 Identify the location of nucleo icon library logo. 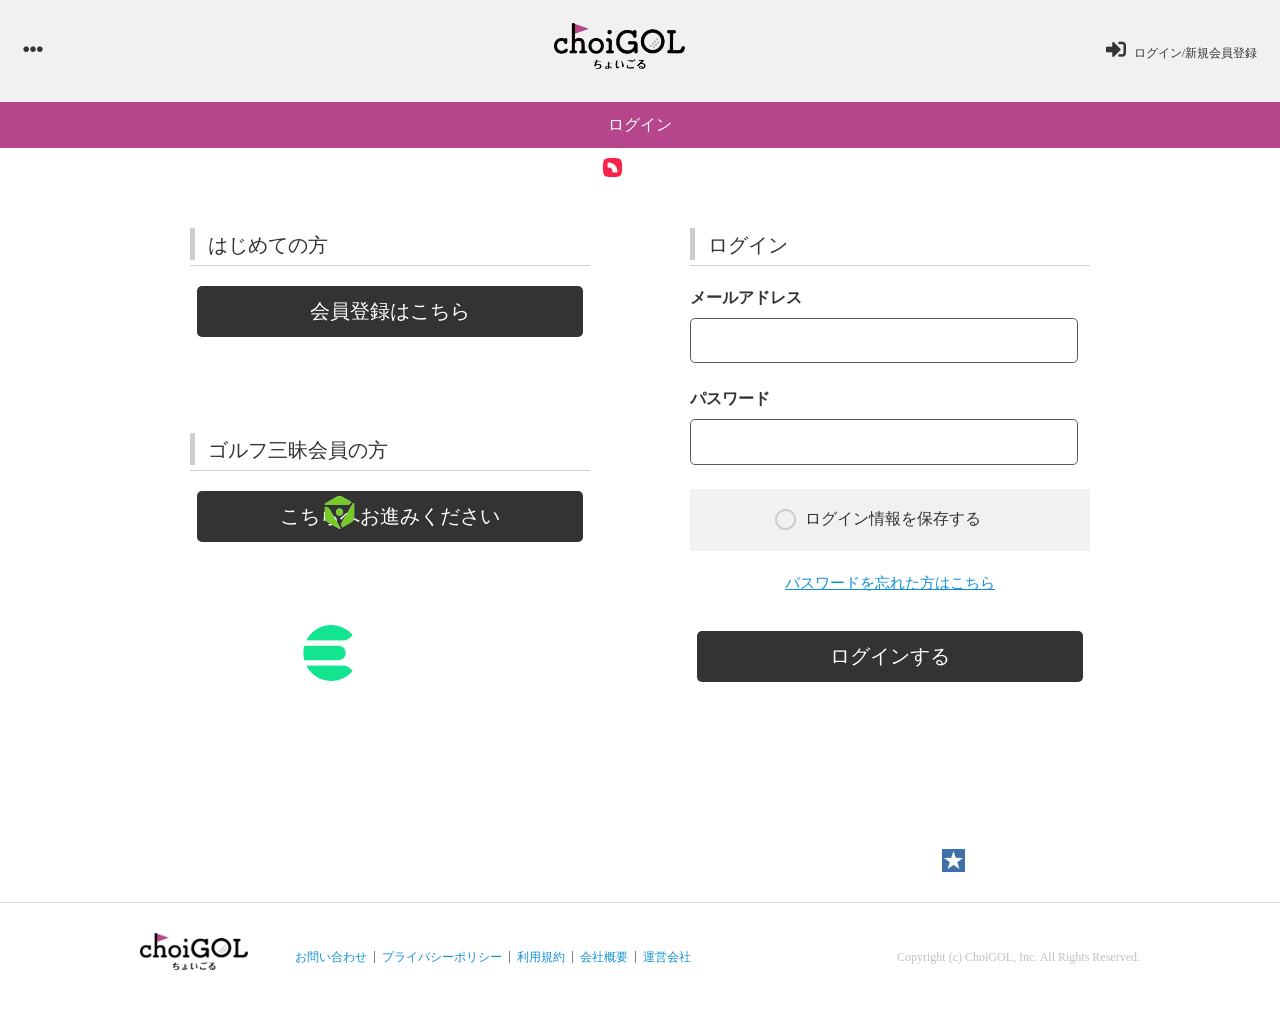
(339, 512).